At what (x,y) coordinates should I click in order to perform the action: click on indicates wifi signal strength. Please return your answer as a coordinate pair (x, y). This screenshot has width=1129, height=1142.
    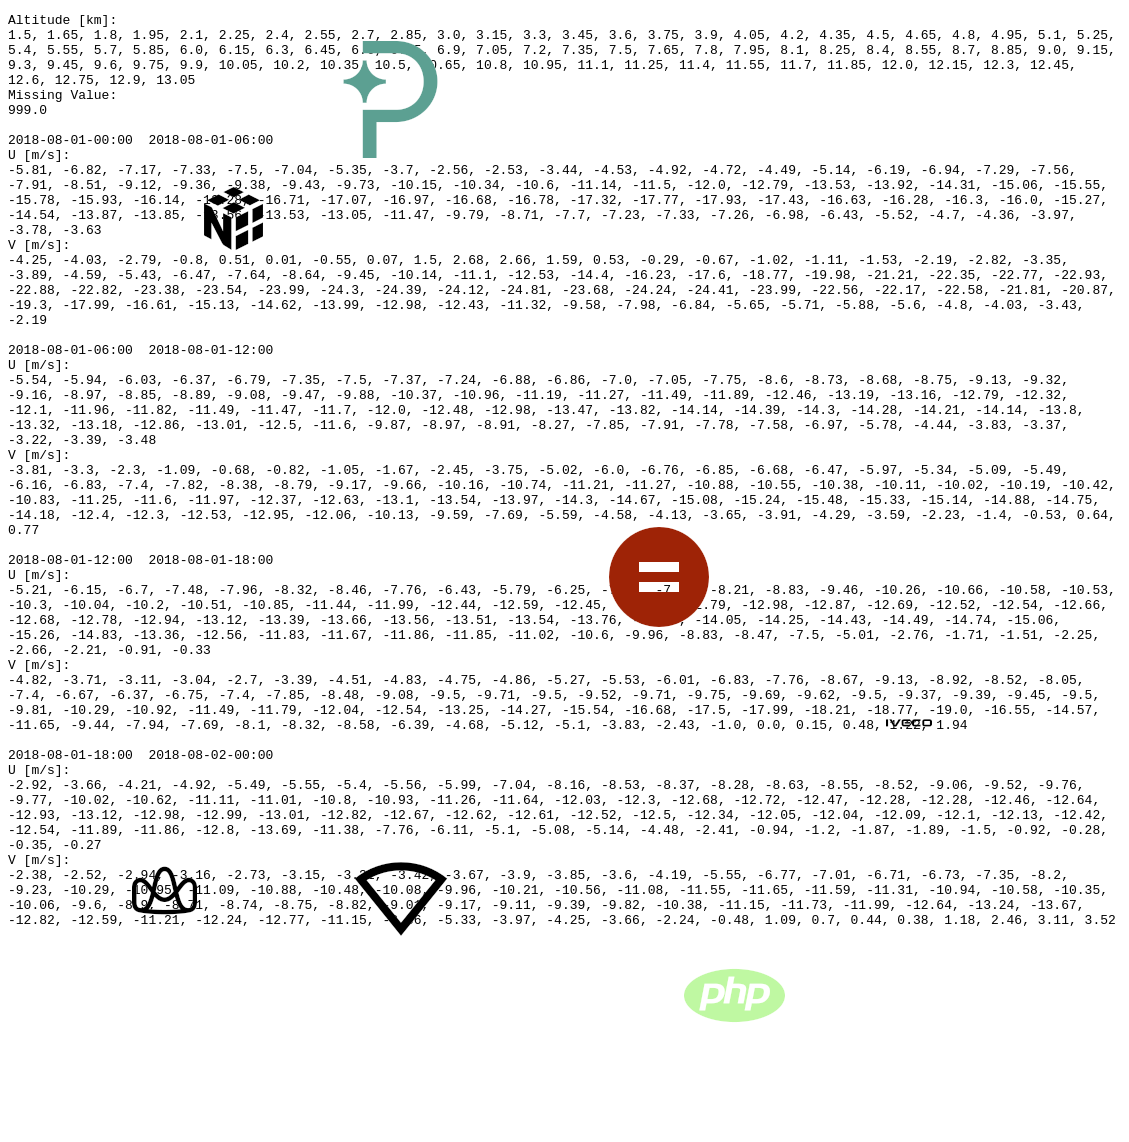
    Looking at the image, I should click on (401, 899).